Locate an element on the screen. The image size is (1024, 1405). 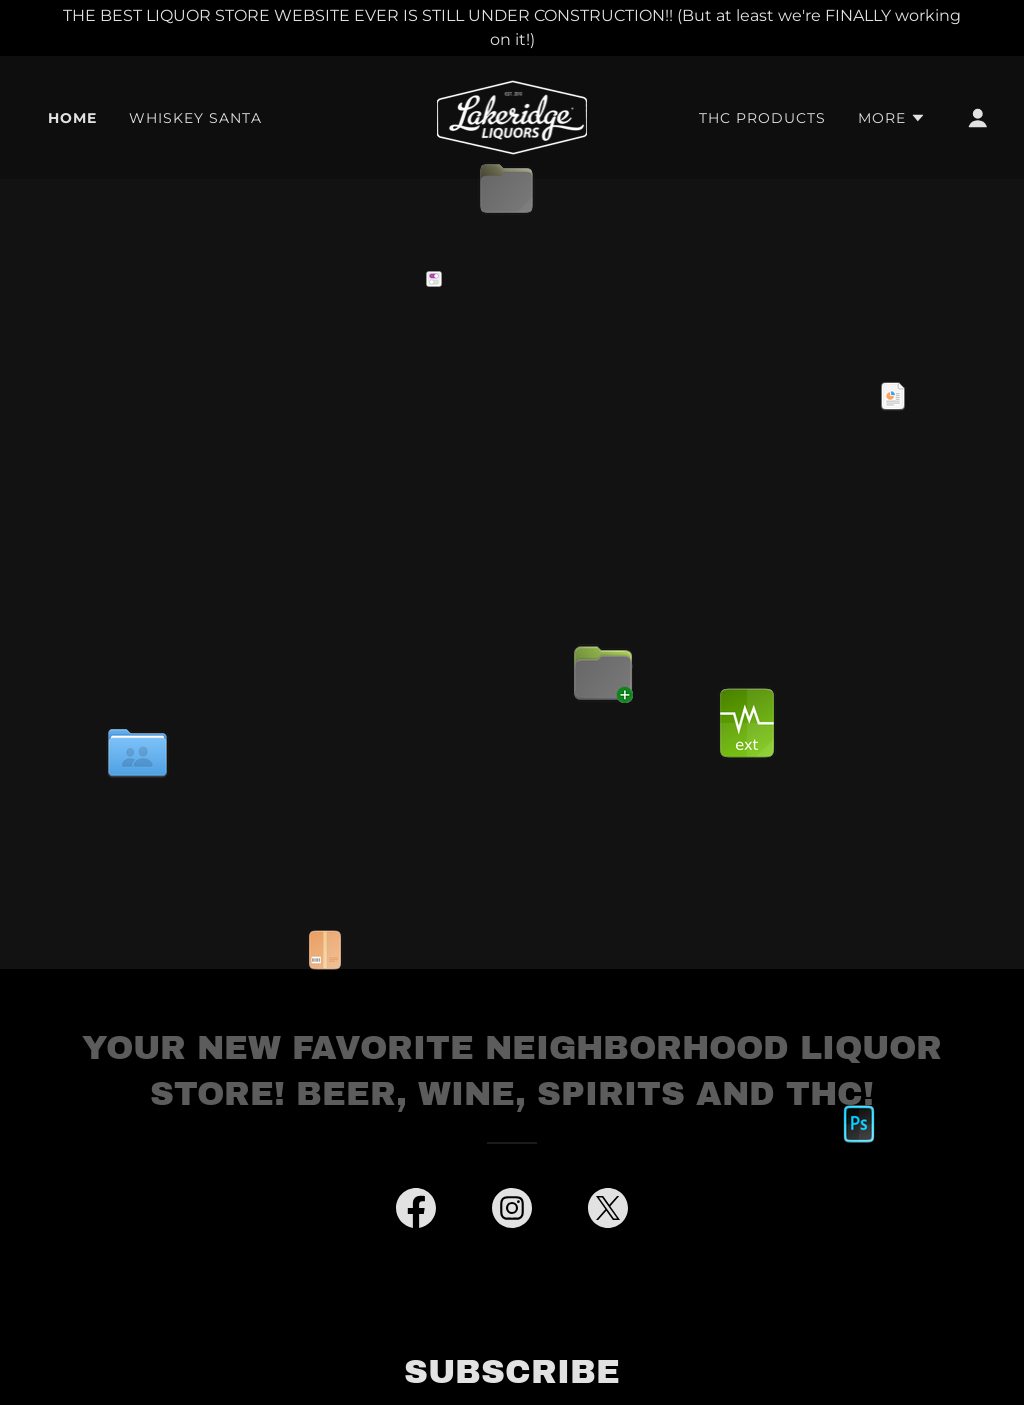
virtualbox extension pack file is located at coordinates (747, 723).